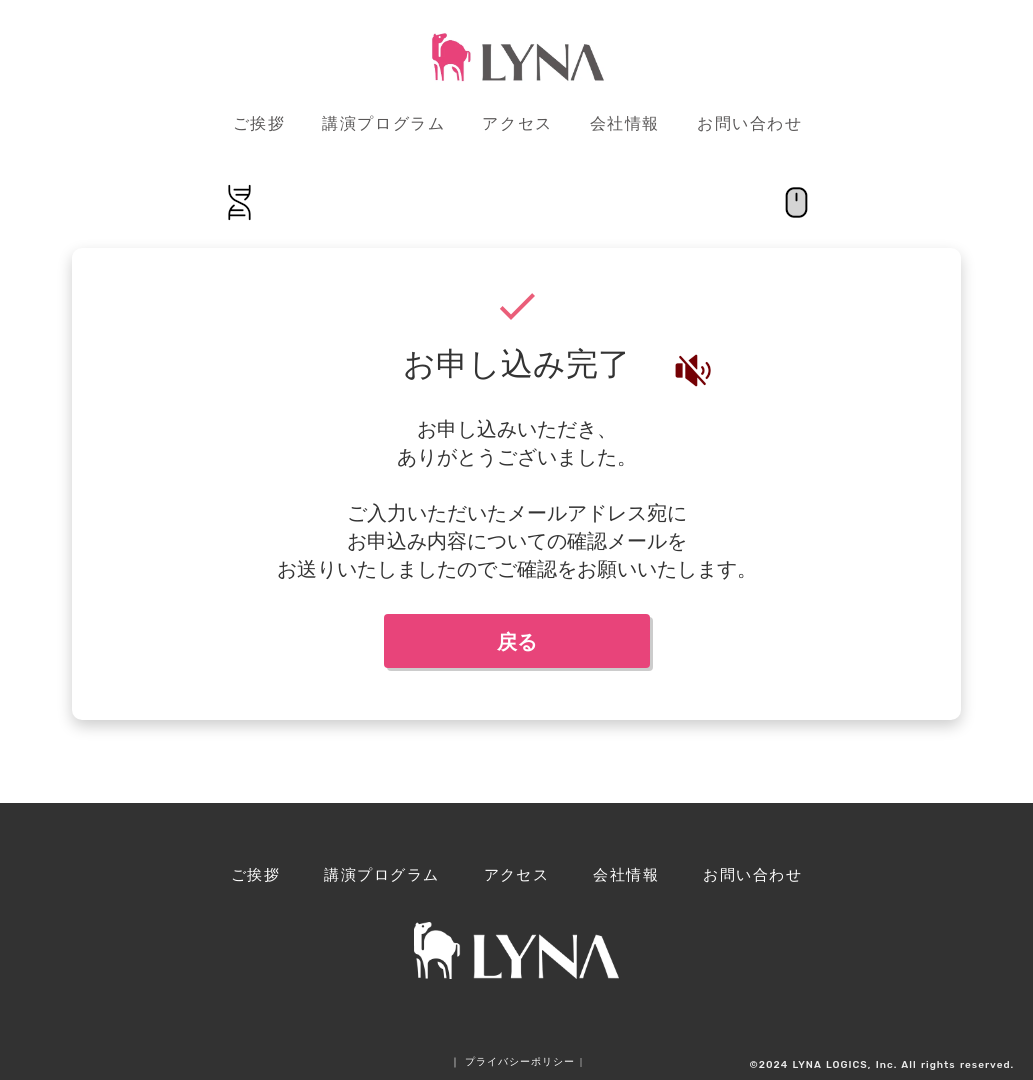 Image resolution: width=1033 pixels, height=1080 pixels. Describe the element at coordinates (239, 202) in the screenshot. I see `access genetics or DNA-related features` at that location.